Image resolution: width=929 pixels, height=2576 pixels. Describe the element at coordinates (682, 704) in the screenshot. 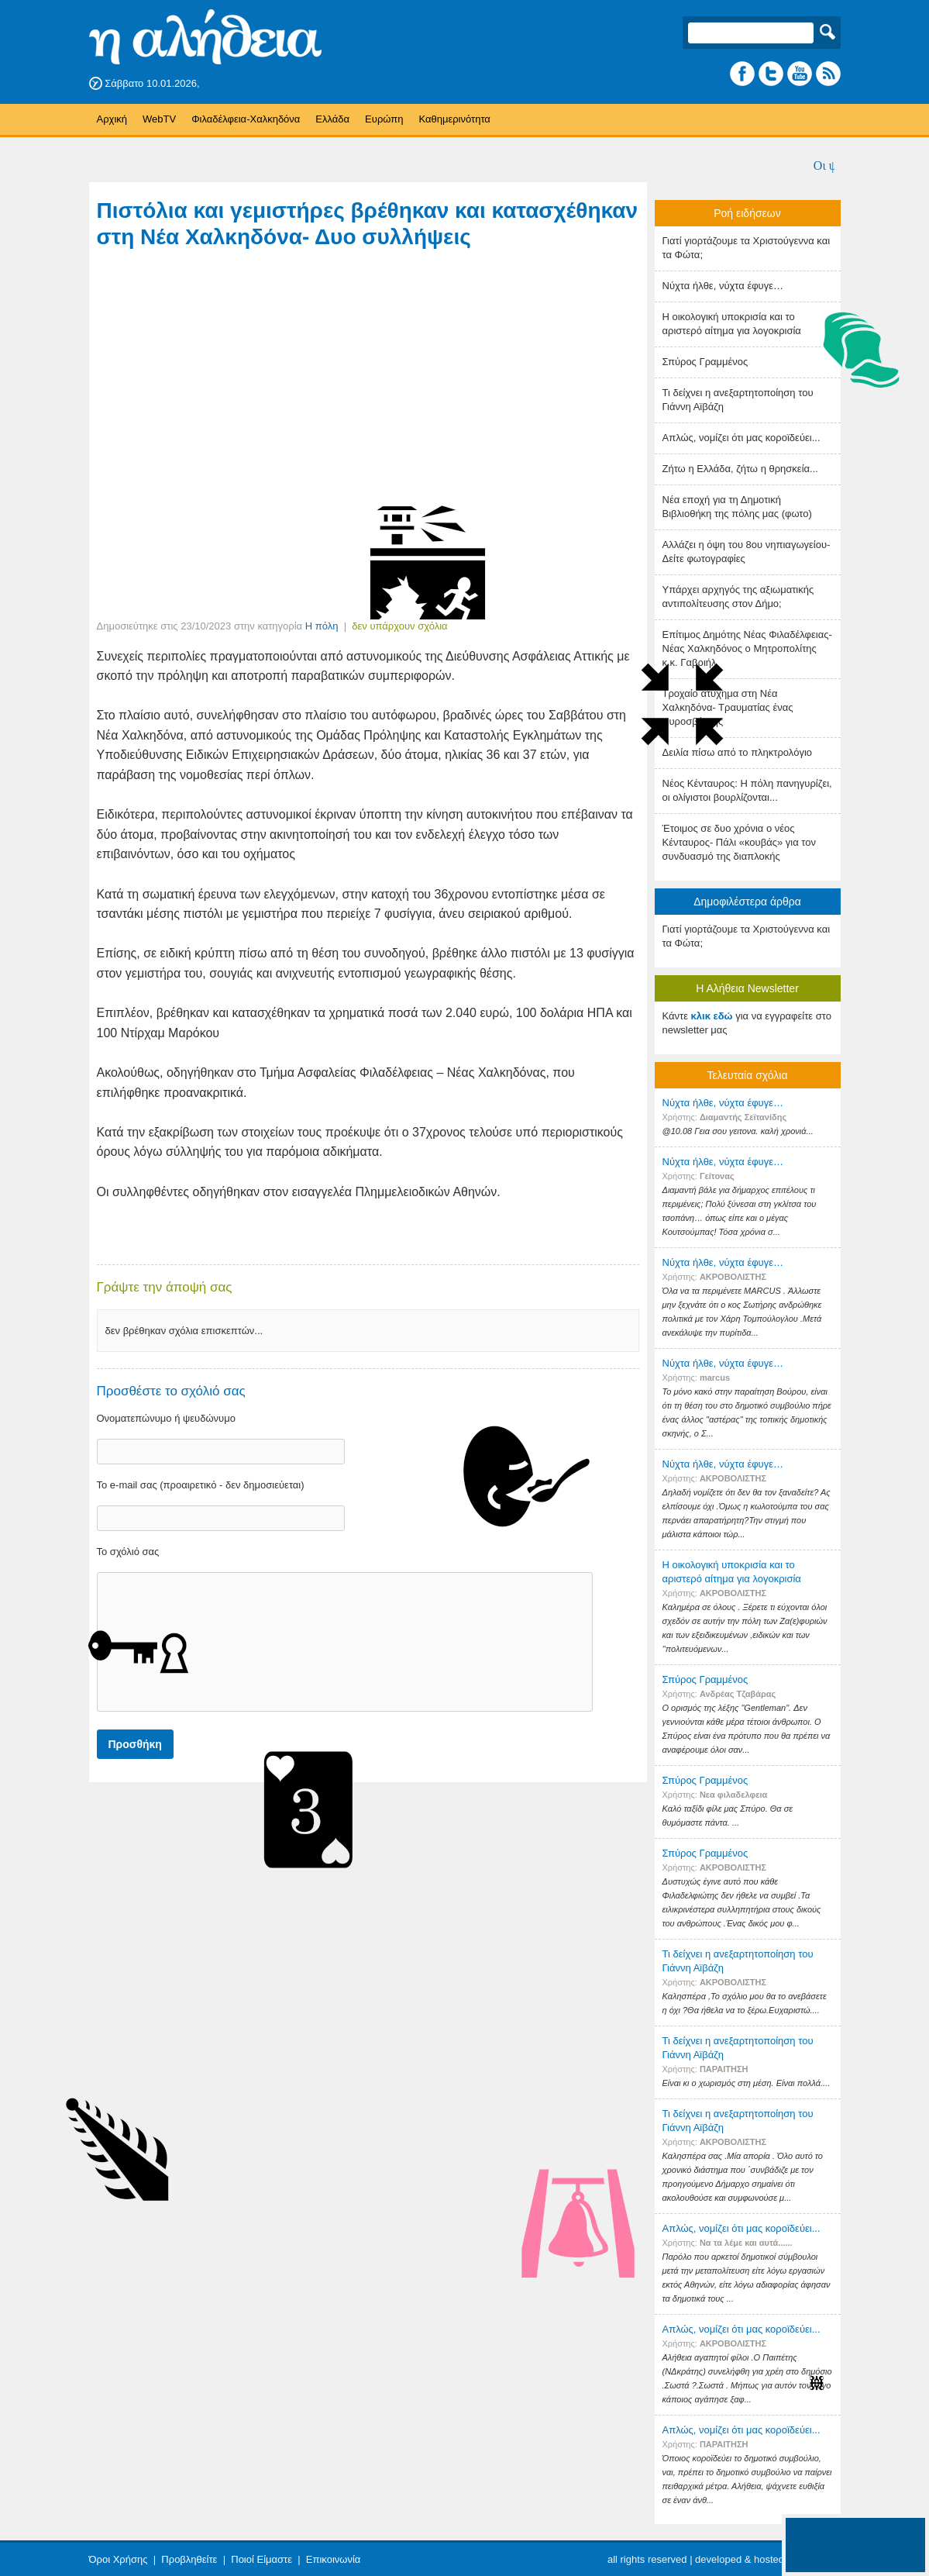

I see `exit fullscreen mode` at that location.